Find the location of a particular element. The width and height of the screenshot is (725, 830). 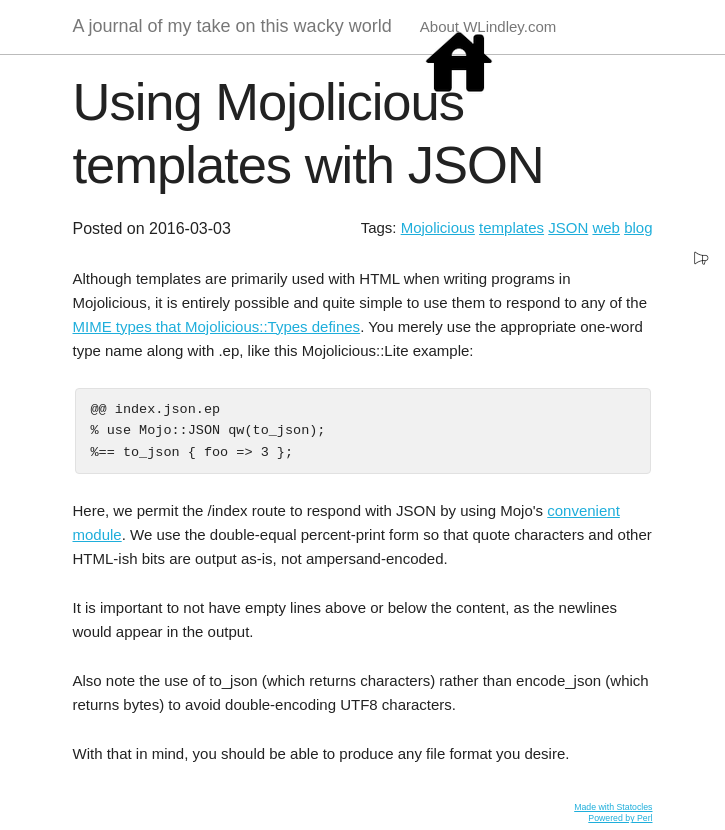

go to home screen is located at coordinates (459, 63).